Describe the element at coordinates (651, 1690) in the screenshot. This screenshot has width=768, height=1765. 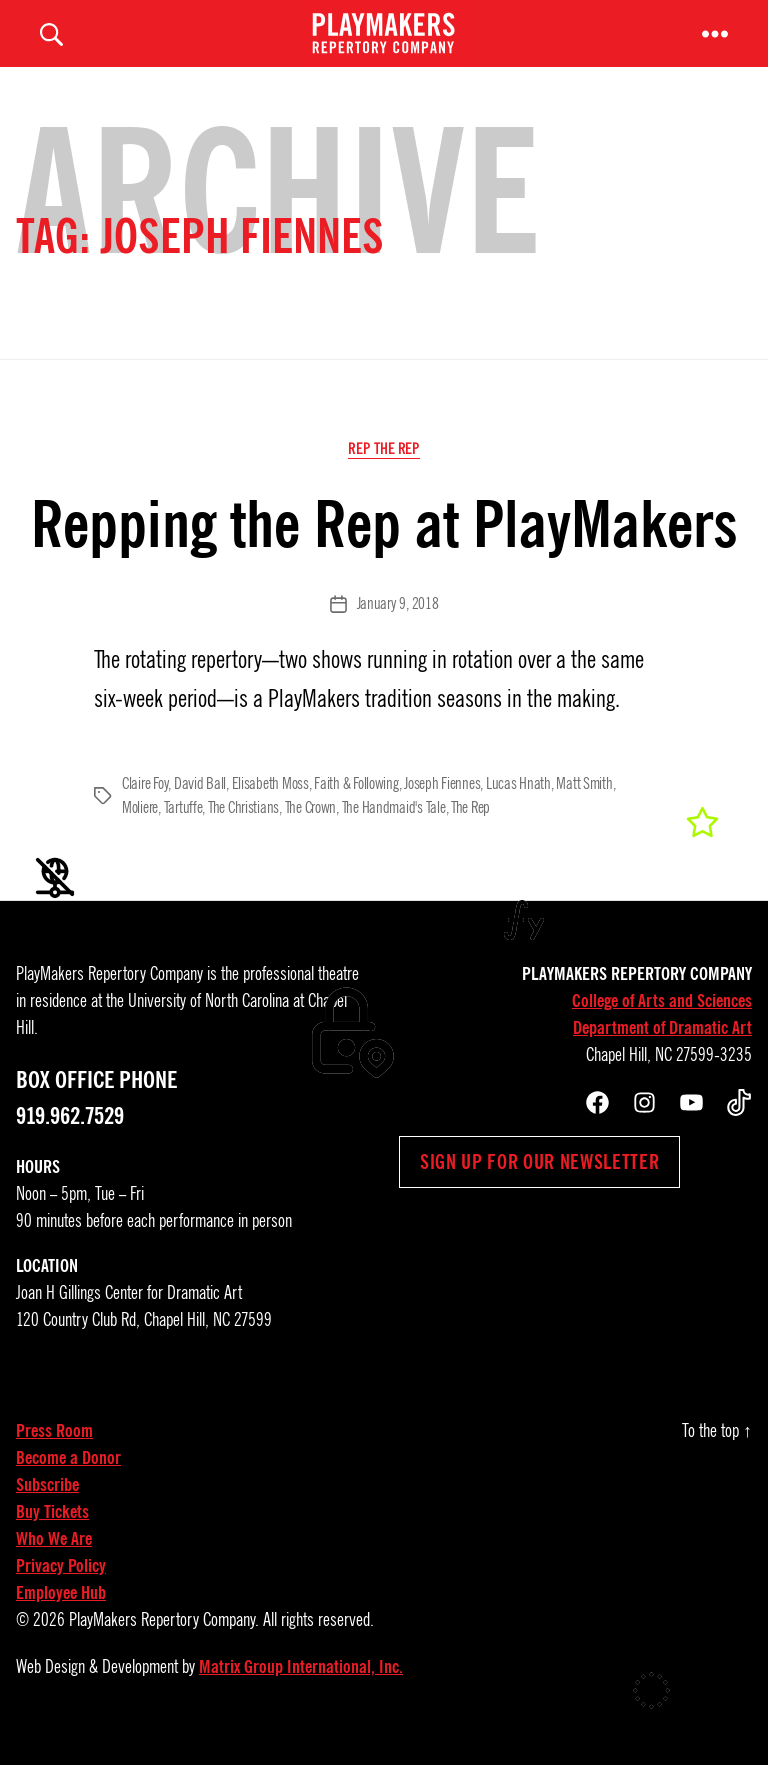
I see `loading or processing in progress` at that location.